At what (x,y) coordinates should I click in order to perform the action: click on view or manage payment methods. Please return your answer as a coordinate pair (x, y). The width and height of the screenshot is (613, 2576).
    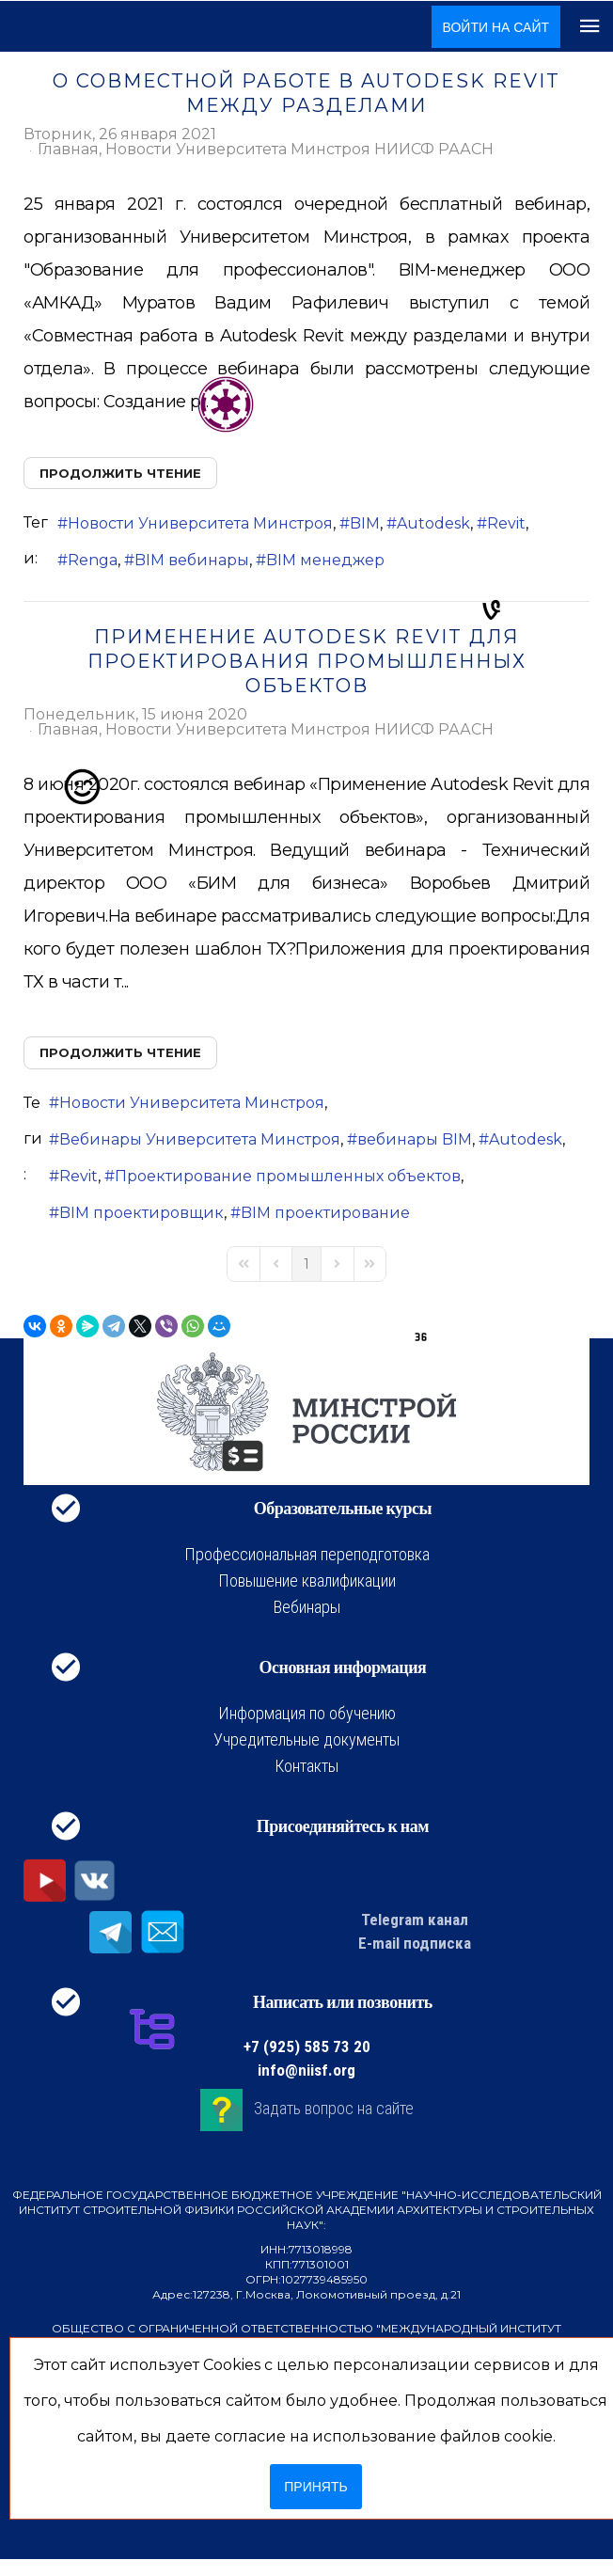
    Looking at the image, I should click on (243, 1456).